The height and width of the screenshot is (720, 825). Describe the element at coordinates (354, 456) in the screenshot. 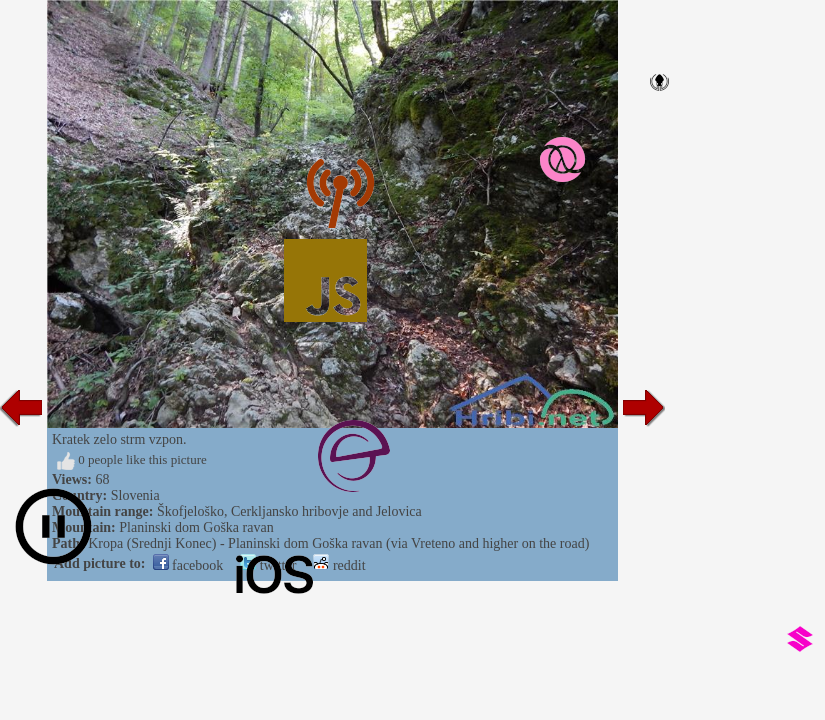

I see `esoteric software company logo` at that location.